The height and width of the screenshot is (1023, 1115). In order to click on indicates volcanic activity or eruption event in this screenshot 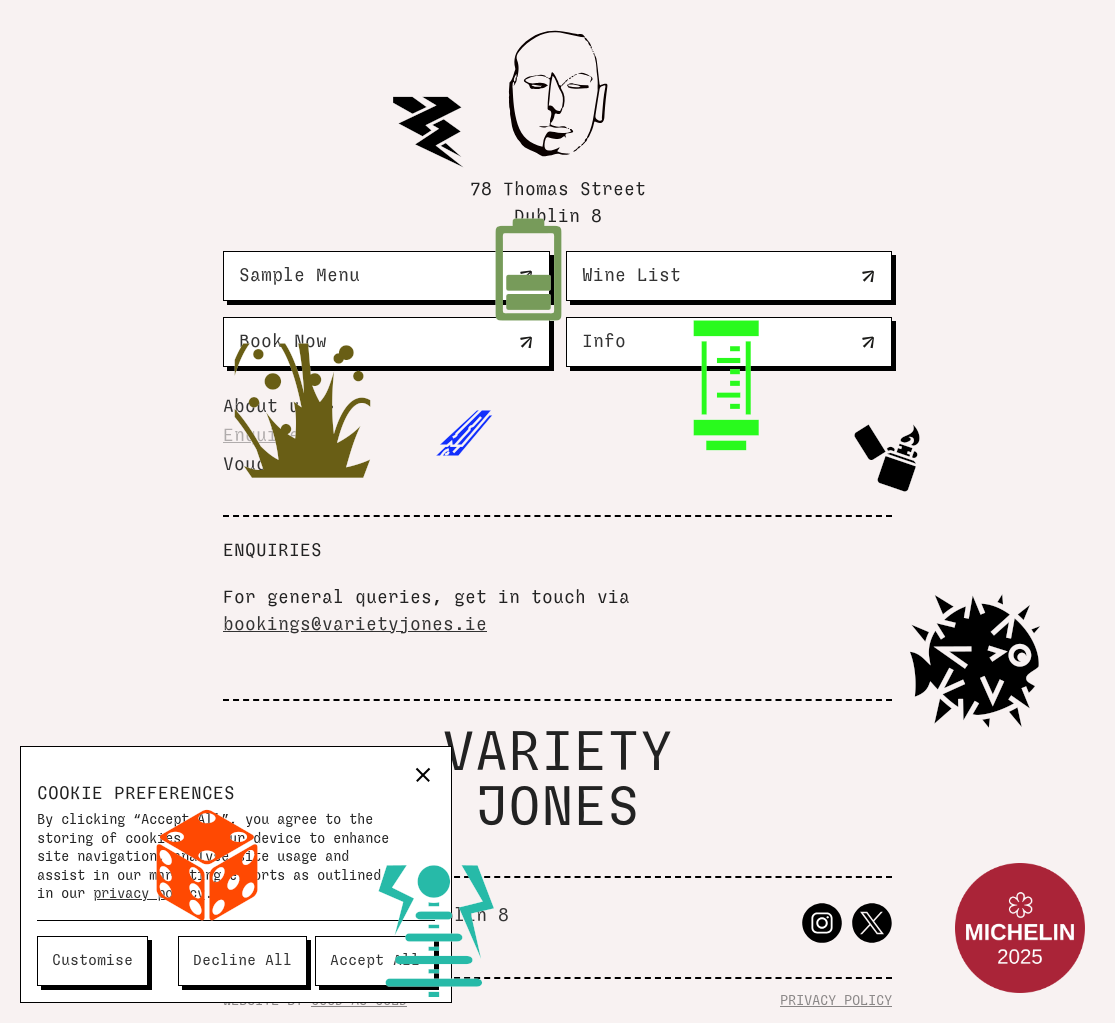, I will do `click(302, 411)`.